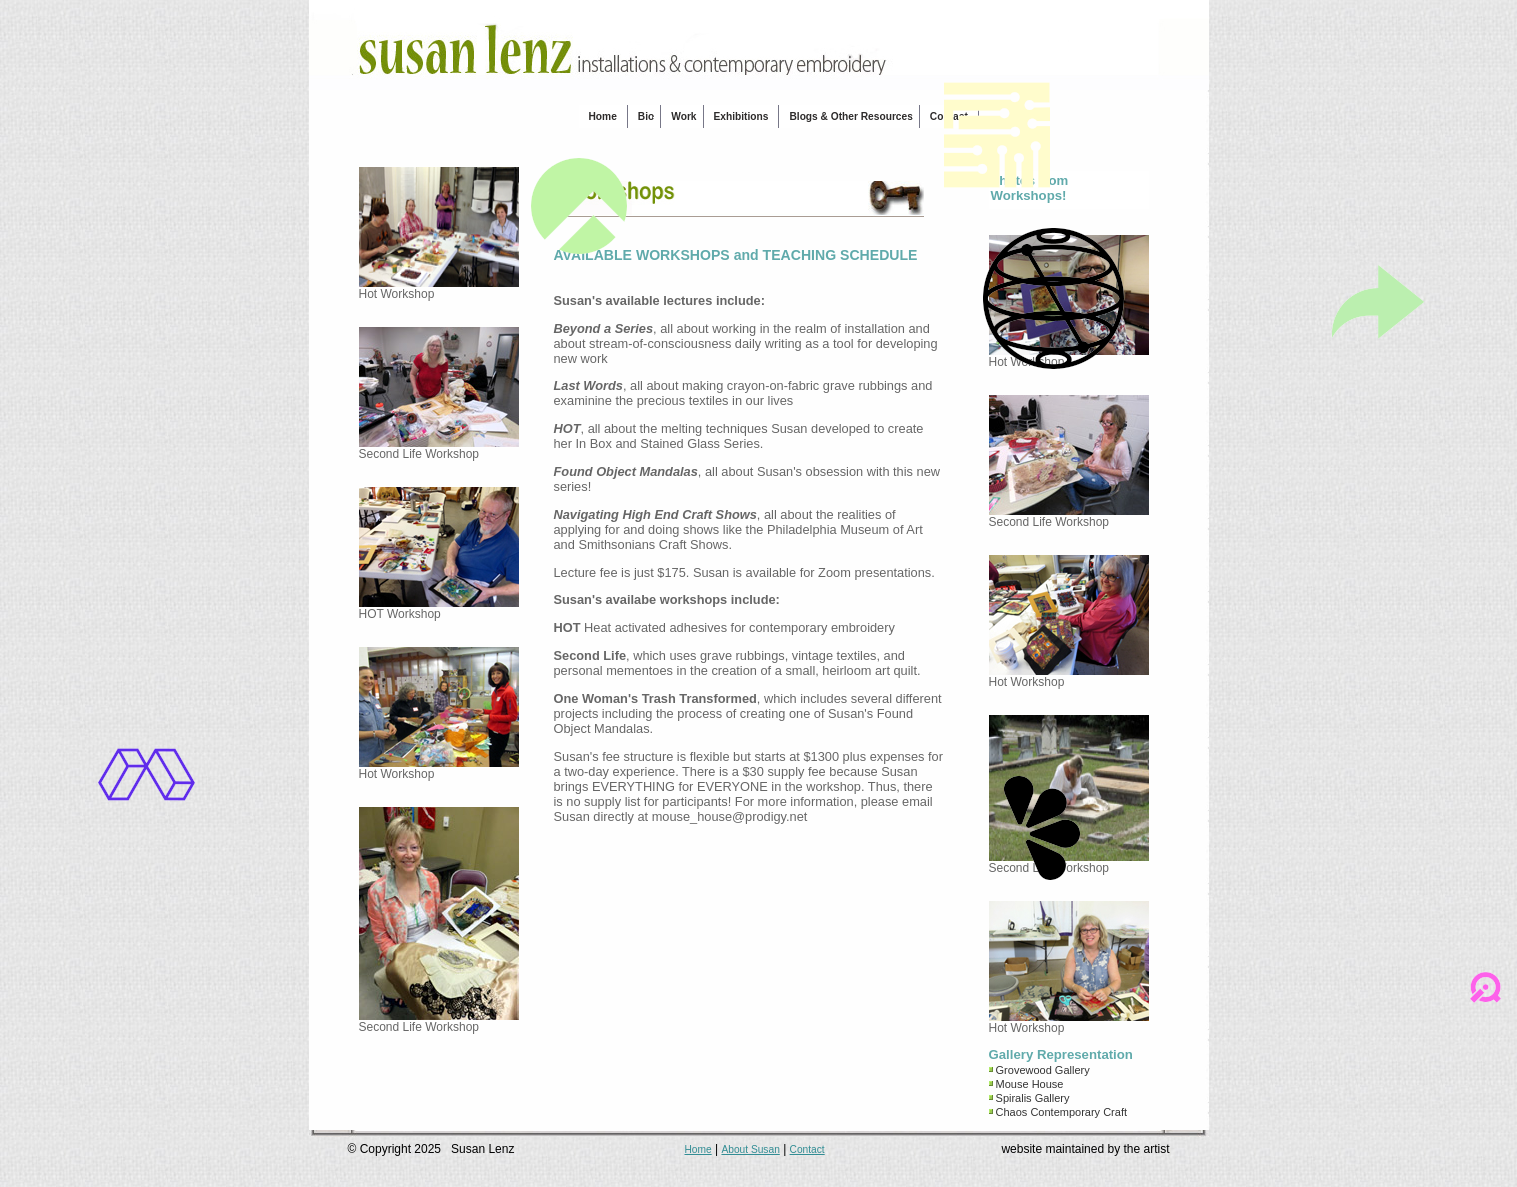  Describe the element at coordinates (1053, 298) in the screenshot. I see `qiskit quantum computing framework logo` at that location.